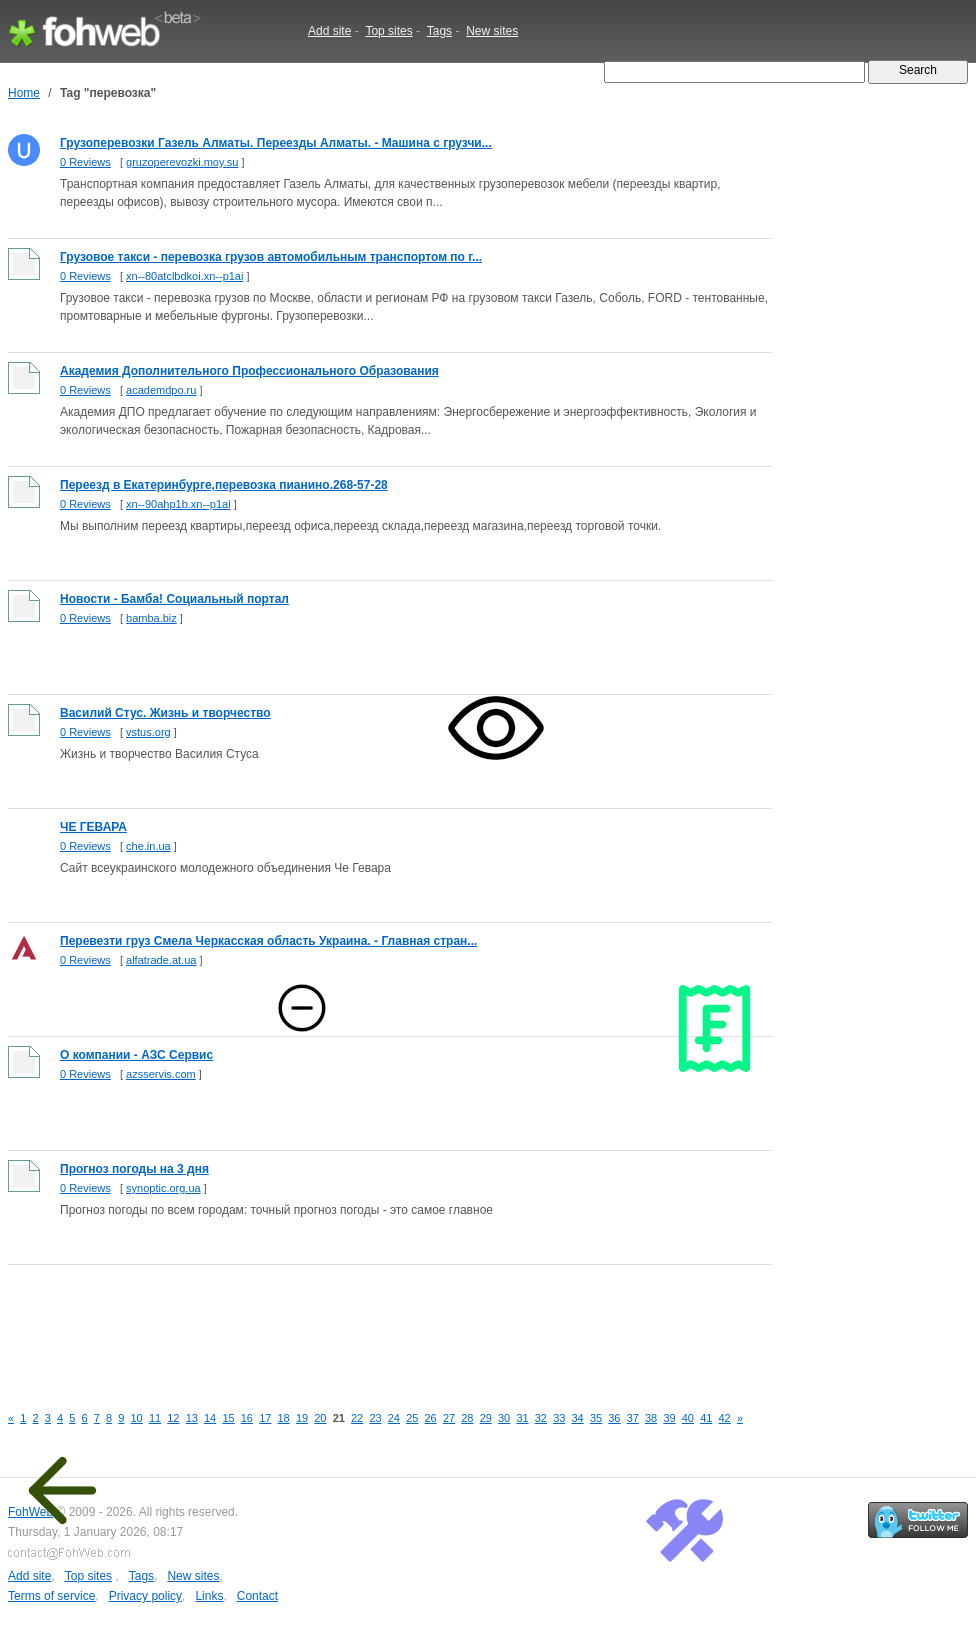 This screenshot has height=1652, width=976. I want to click on go back to the previous screen, so click(62, 1490).